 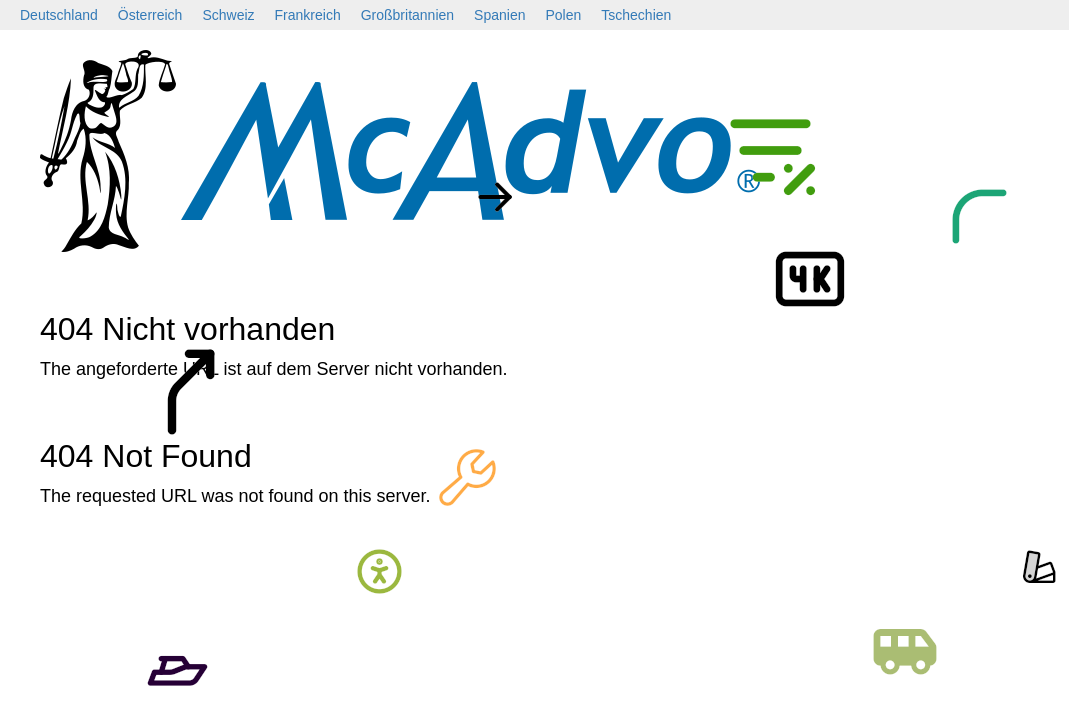 What do you see at coordinates (979, 216) in the screenshot?
I see `adjust top-left corner radius` at bounding box center [979, 216].